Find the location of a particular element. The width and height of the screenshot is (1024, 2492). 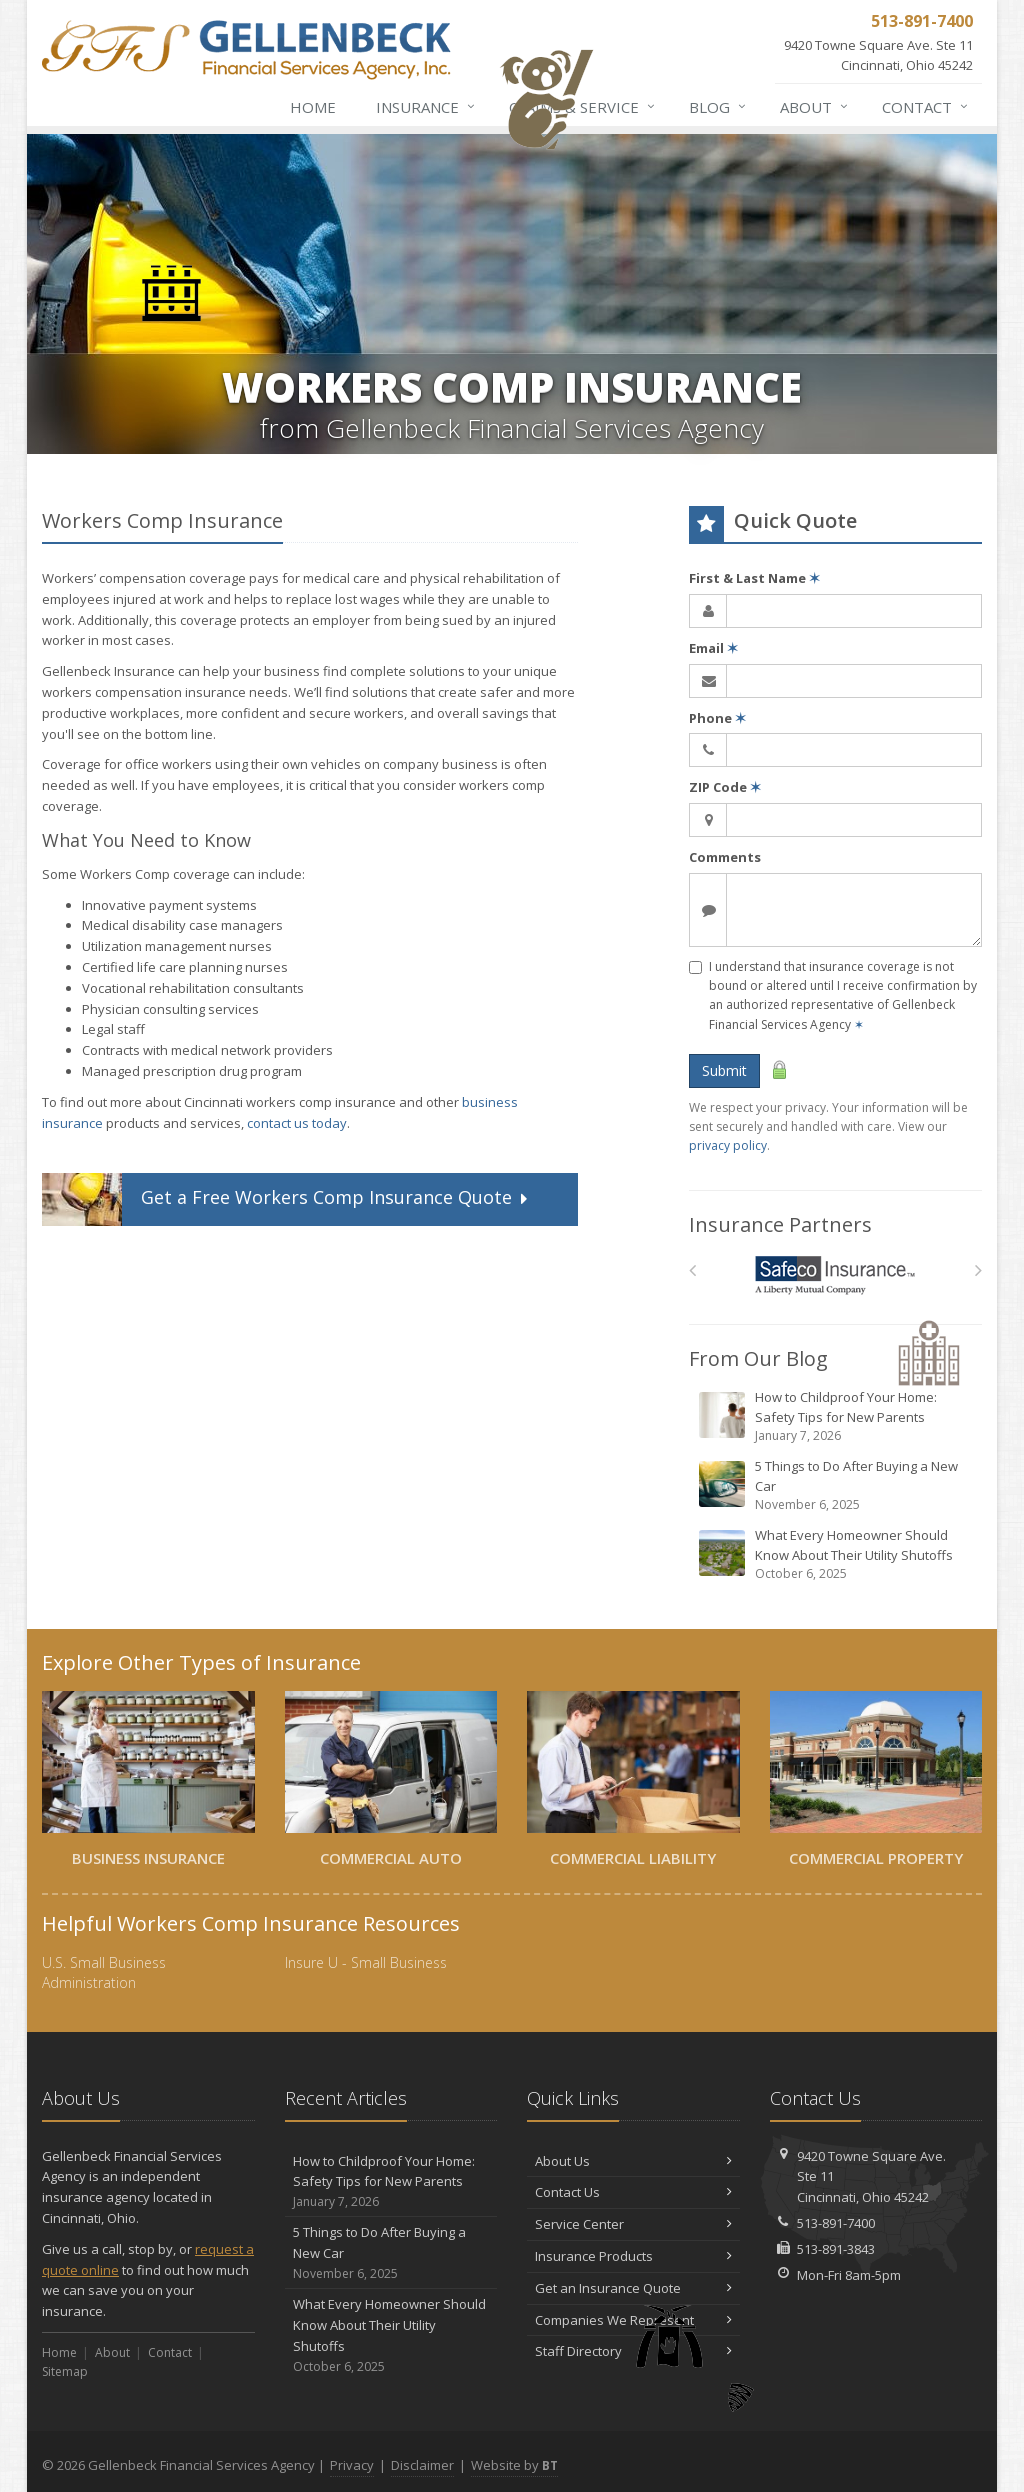

koala character or mascot icon is located at coordinates (546, 99).